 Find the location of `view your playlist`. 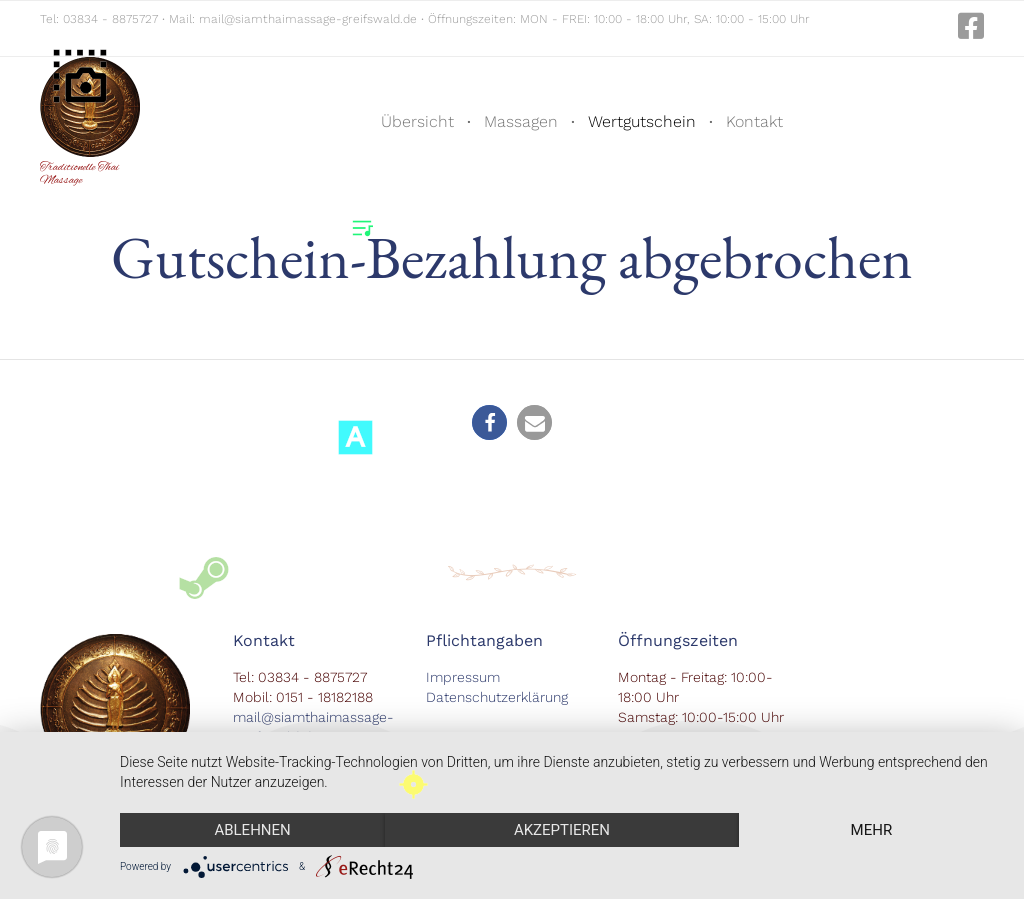

view your playlist is located at coordinates (362, 228).